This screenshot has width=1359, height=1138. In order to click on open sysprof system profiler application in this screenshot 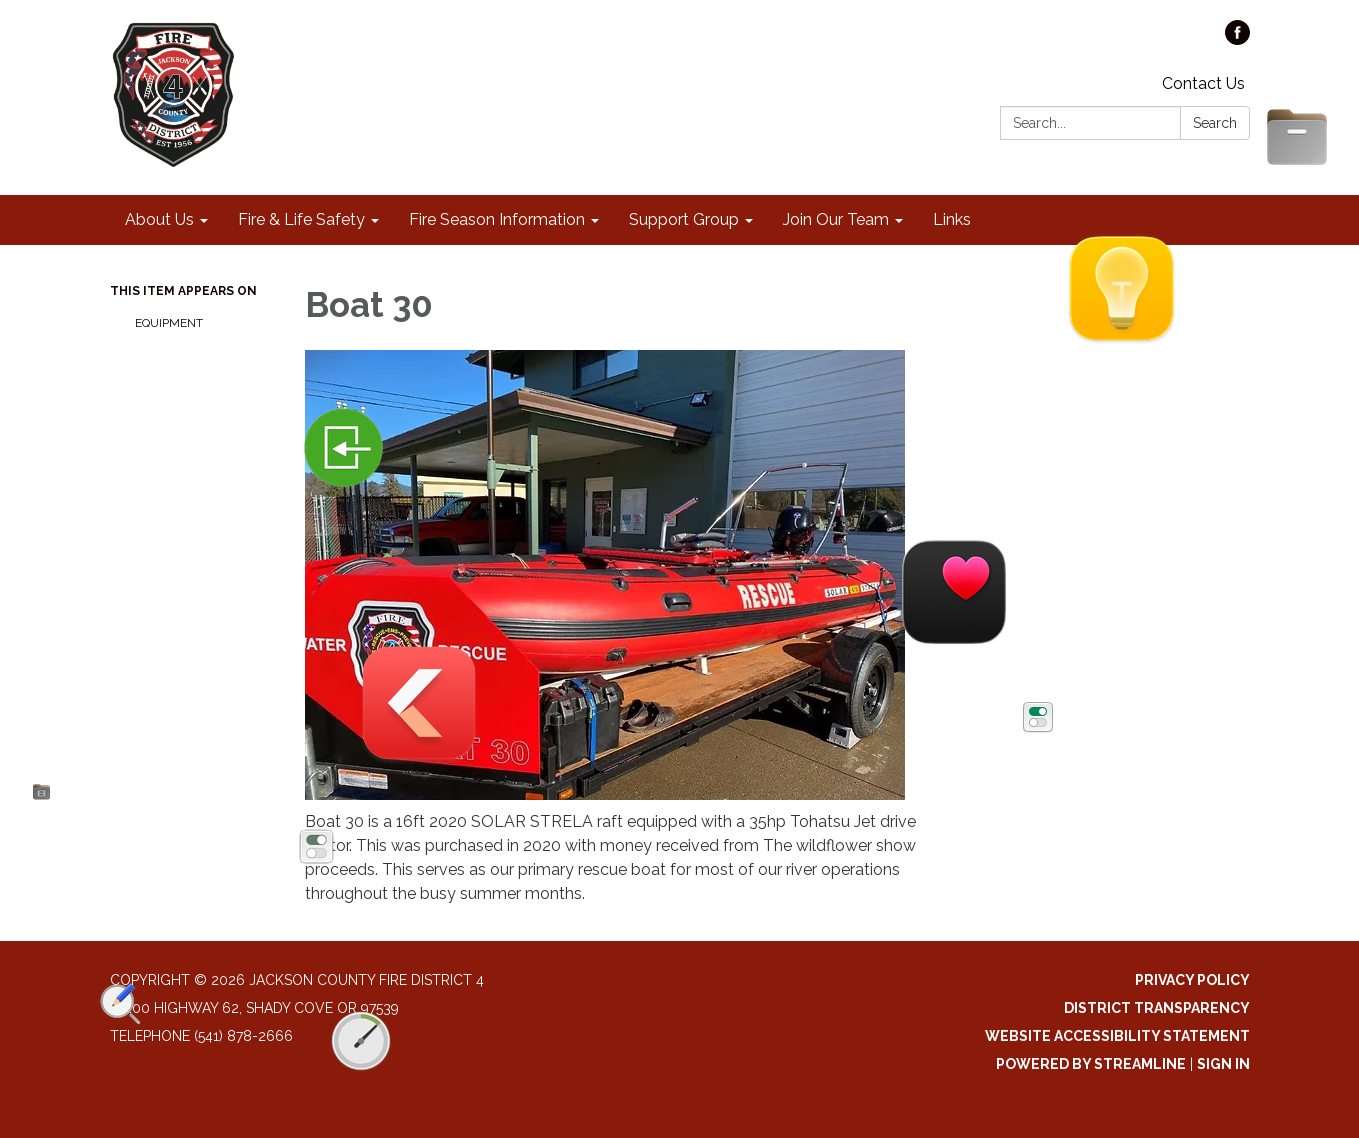, I will do `click(361, 1041)`.